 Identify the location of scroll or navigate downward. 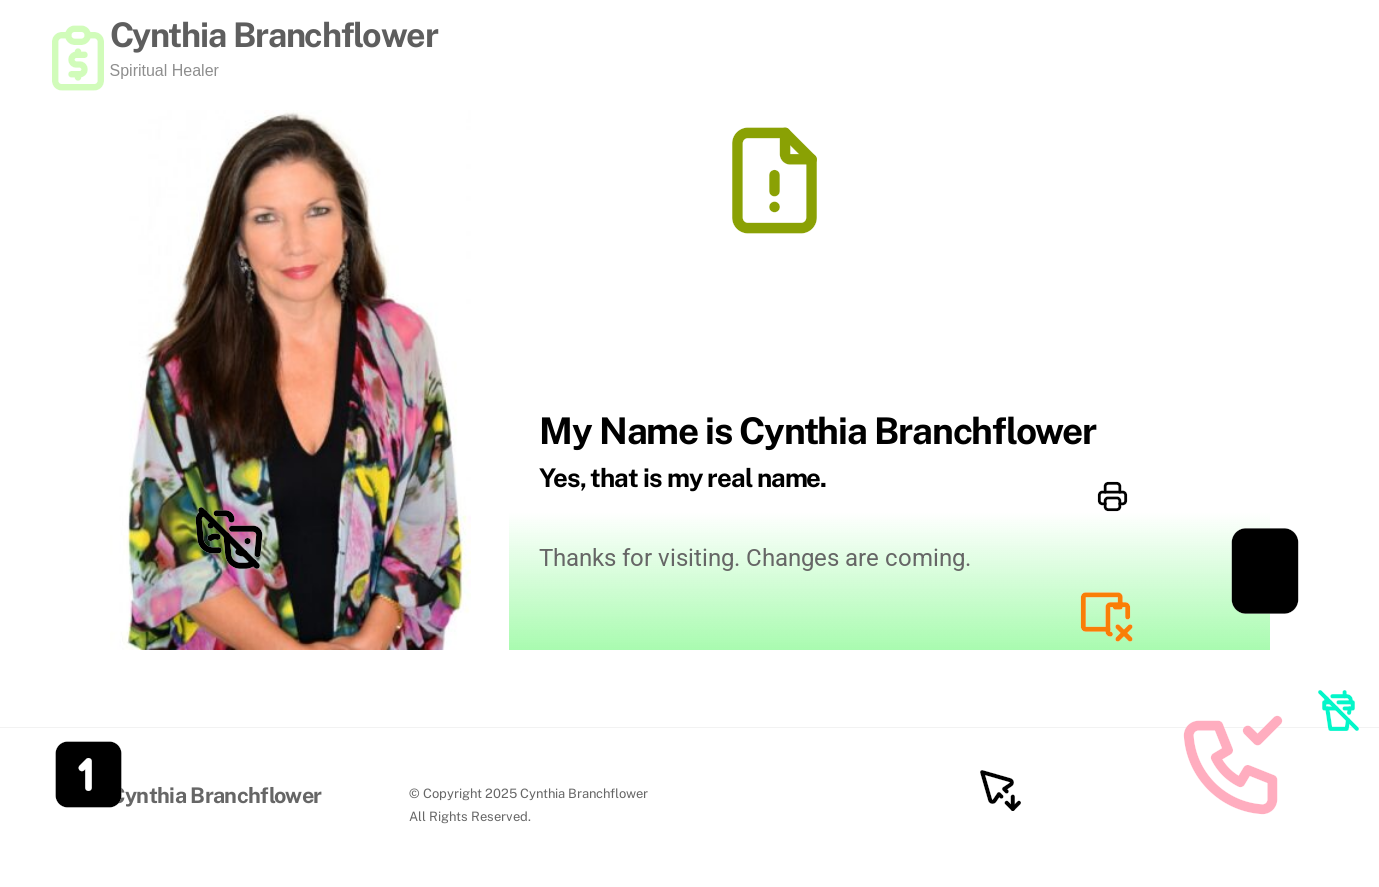
(998, 788).